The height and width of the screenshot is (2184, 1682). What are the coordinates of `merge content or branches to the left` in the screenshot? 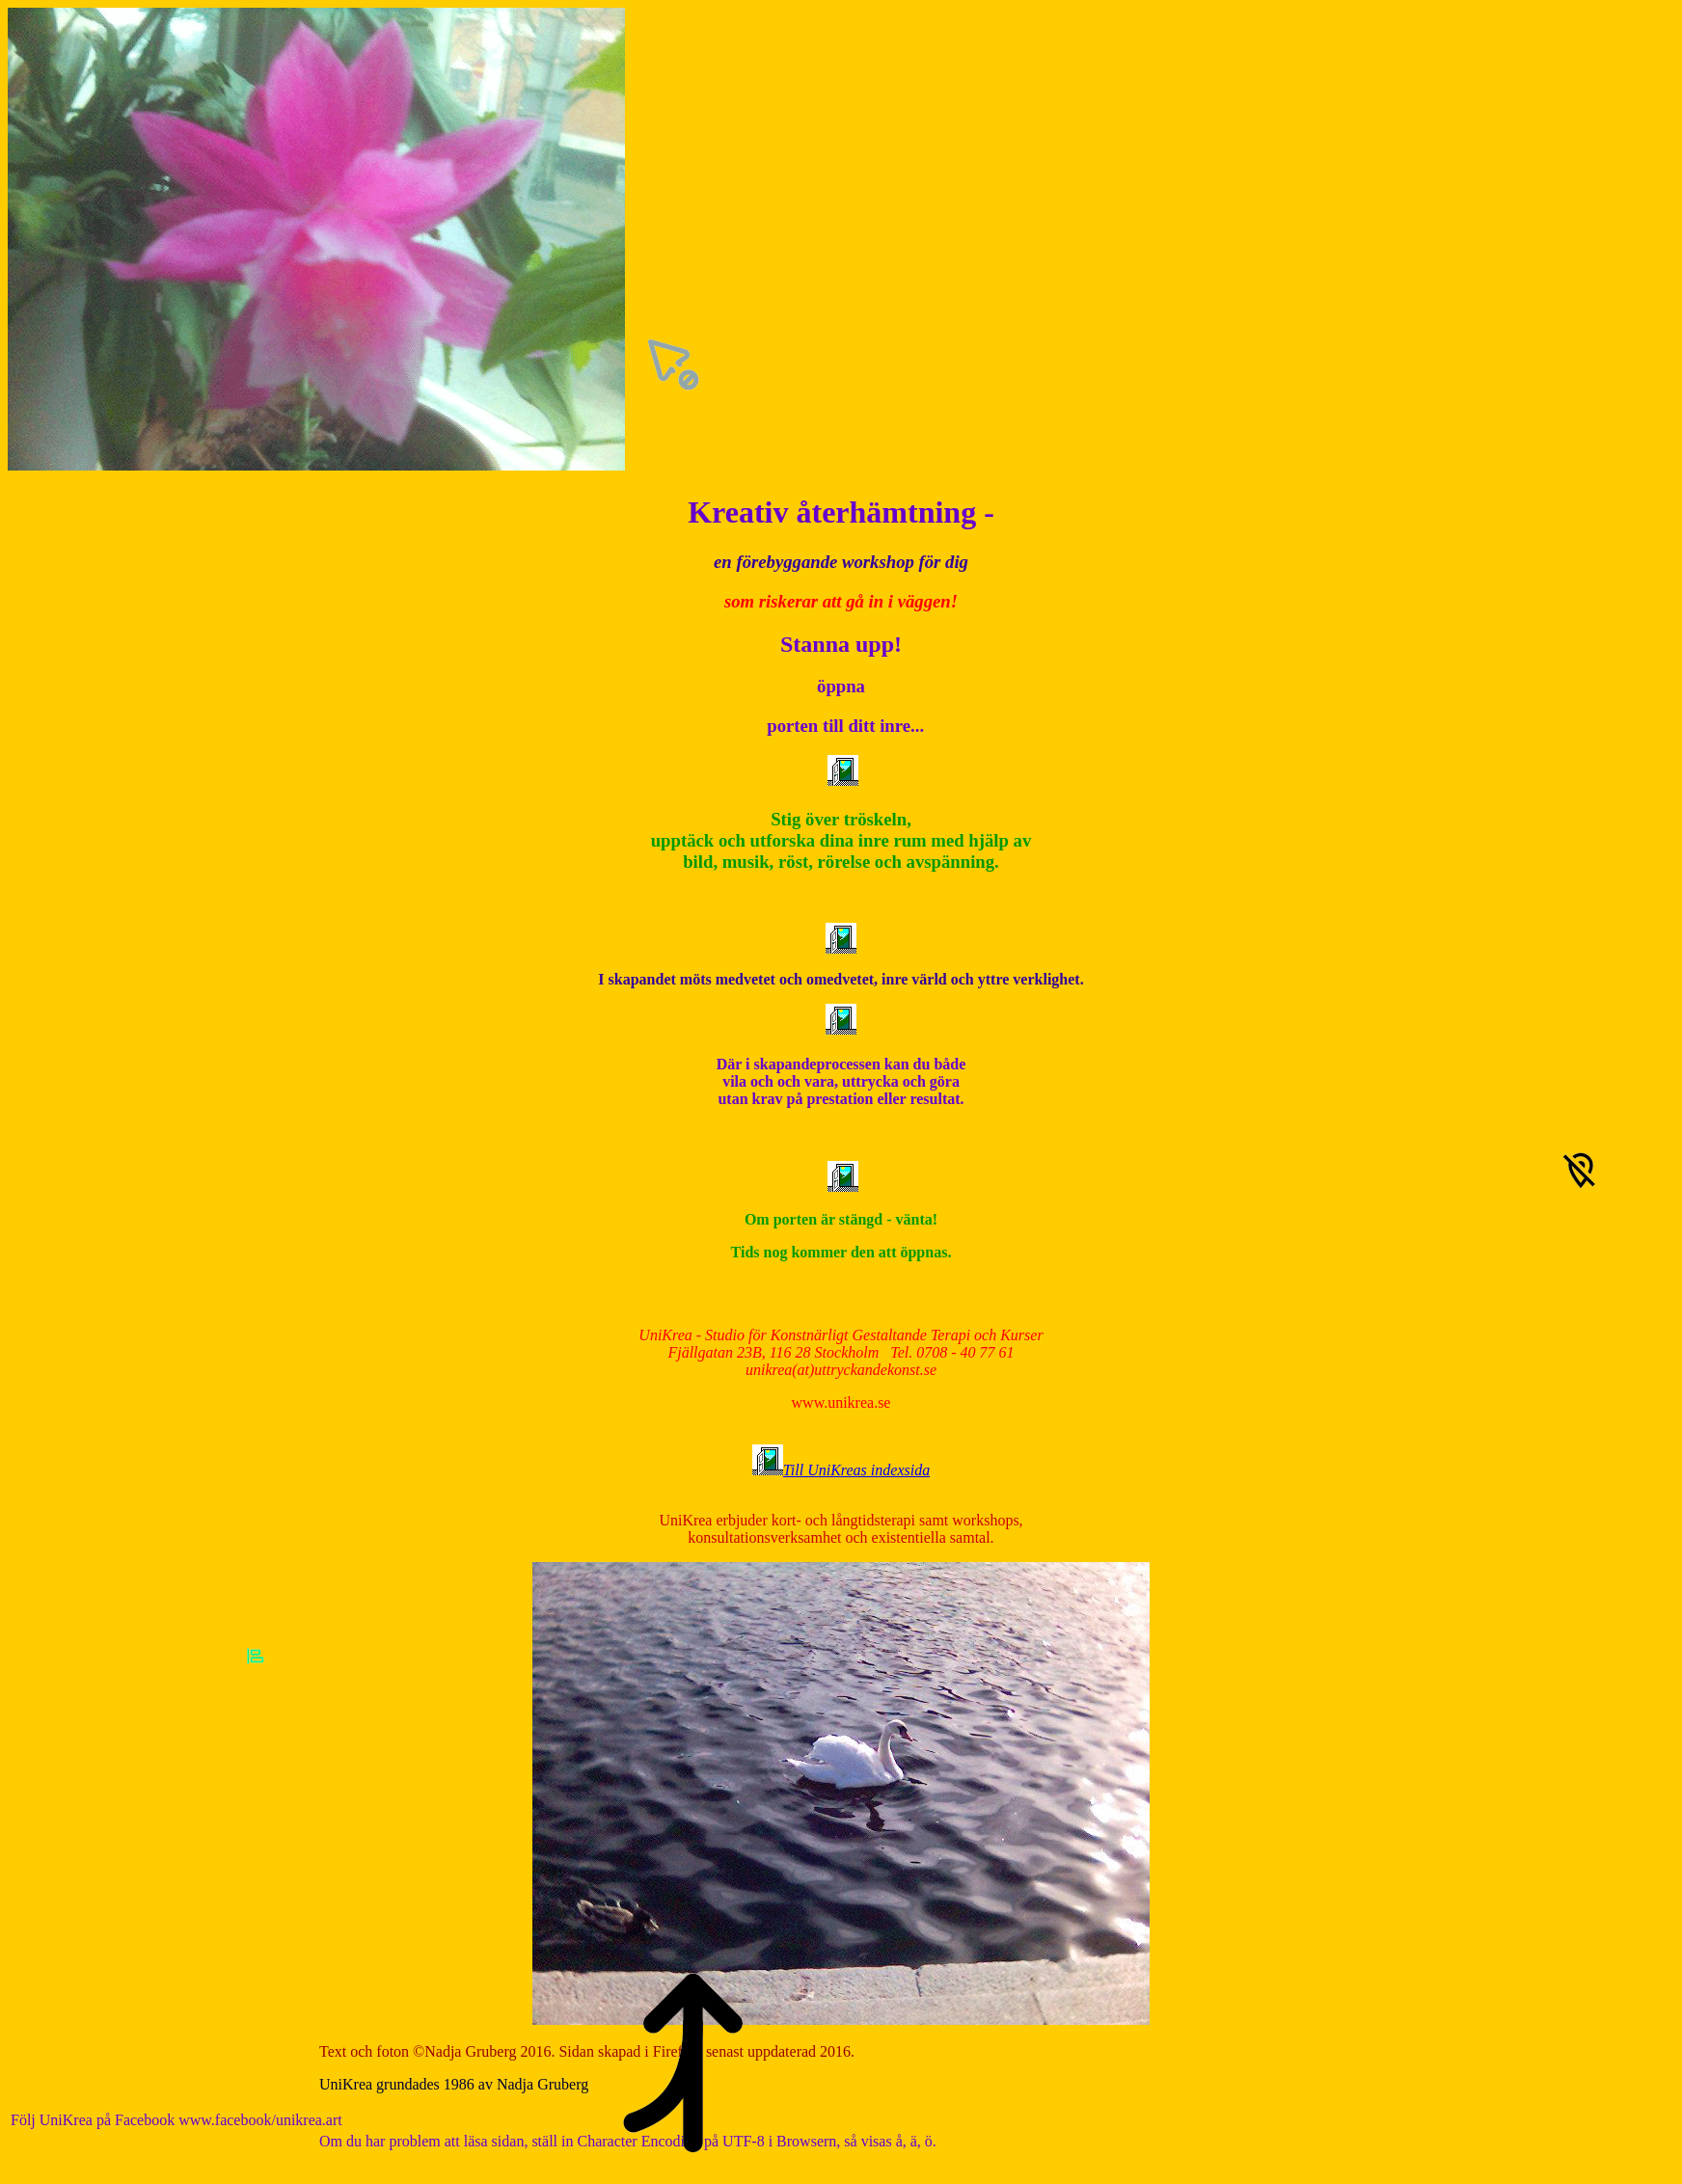 It's located at (692, 2063).